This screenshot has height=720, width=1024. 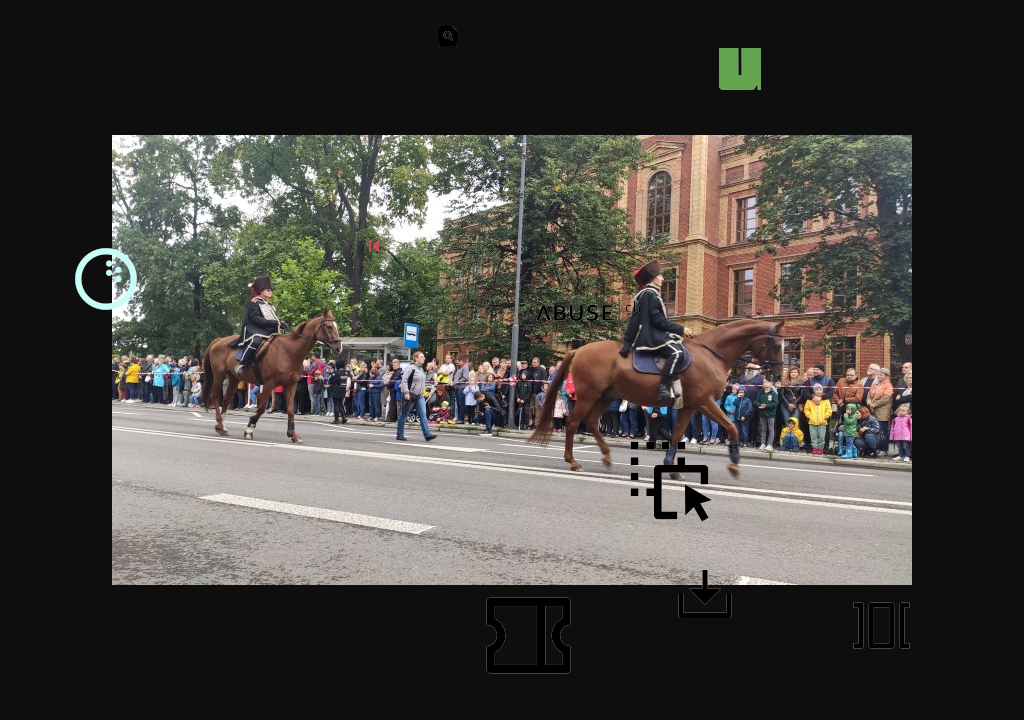 What do you see at coordinates (374, 246) in the screenshot?
I see `skip to previous track` at bounding box center [374, 246].